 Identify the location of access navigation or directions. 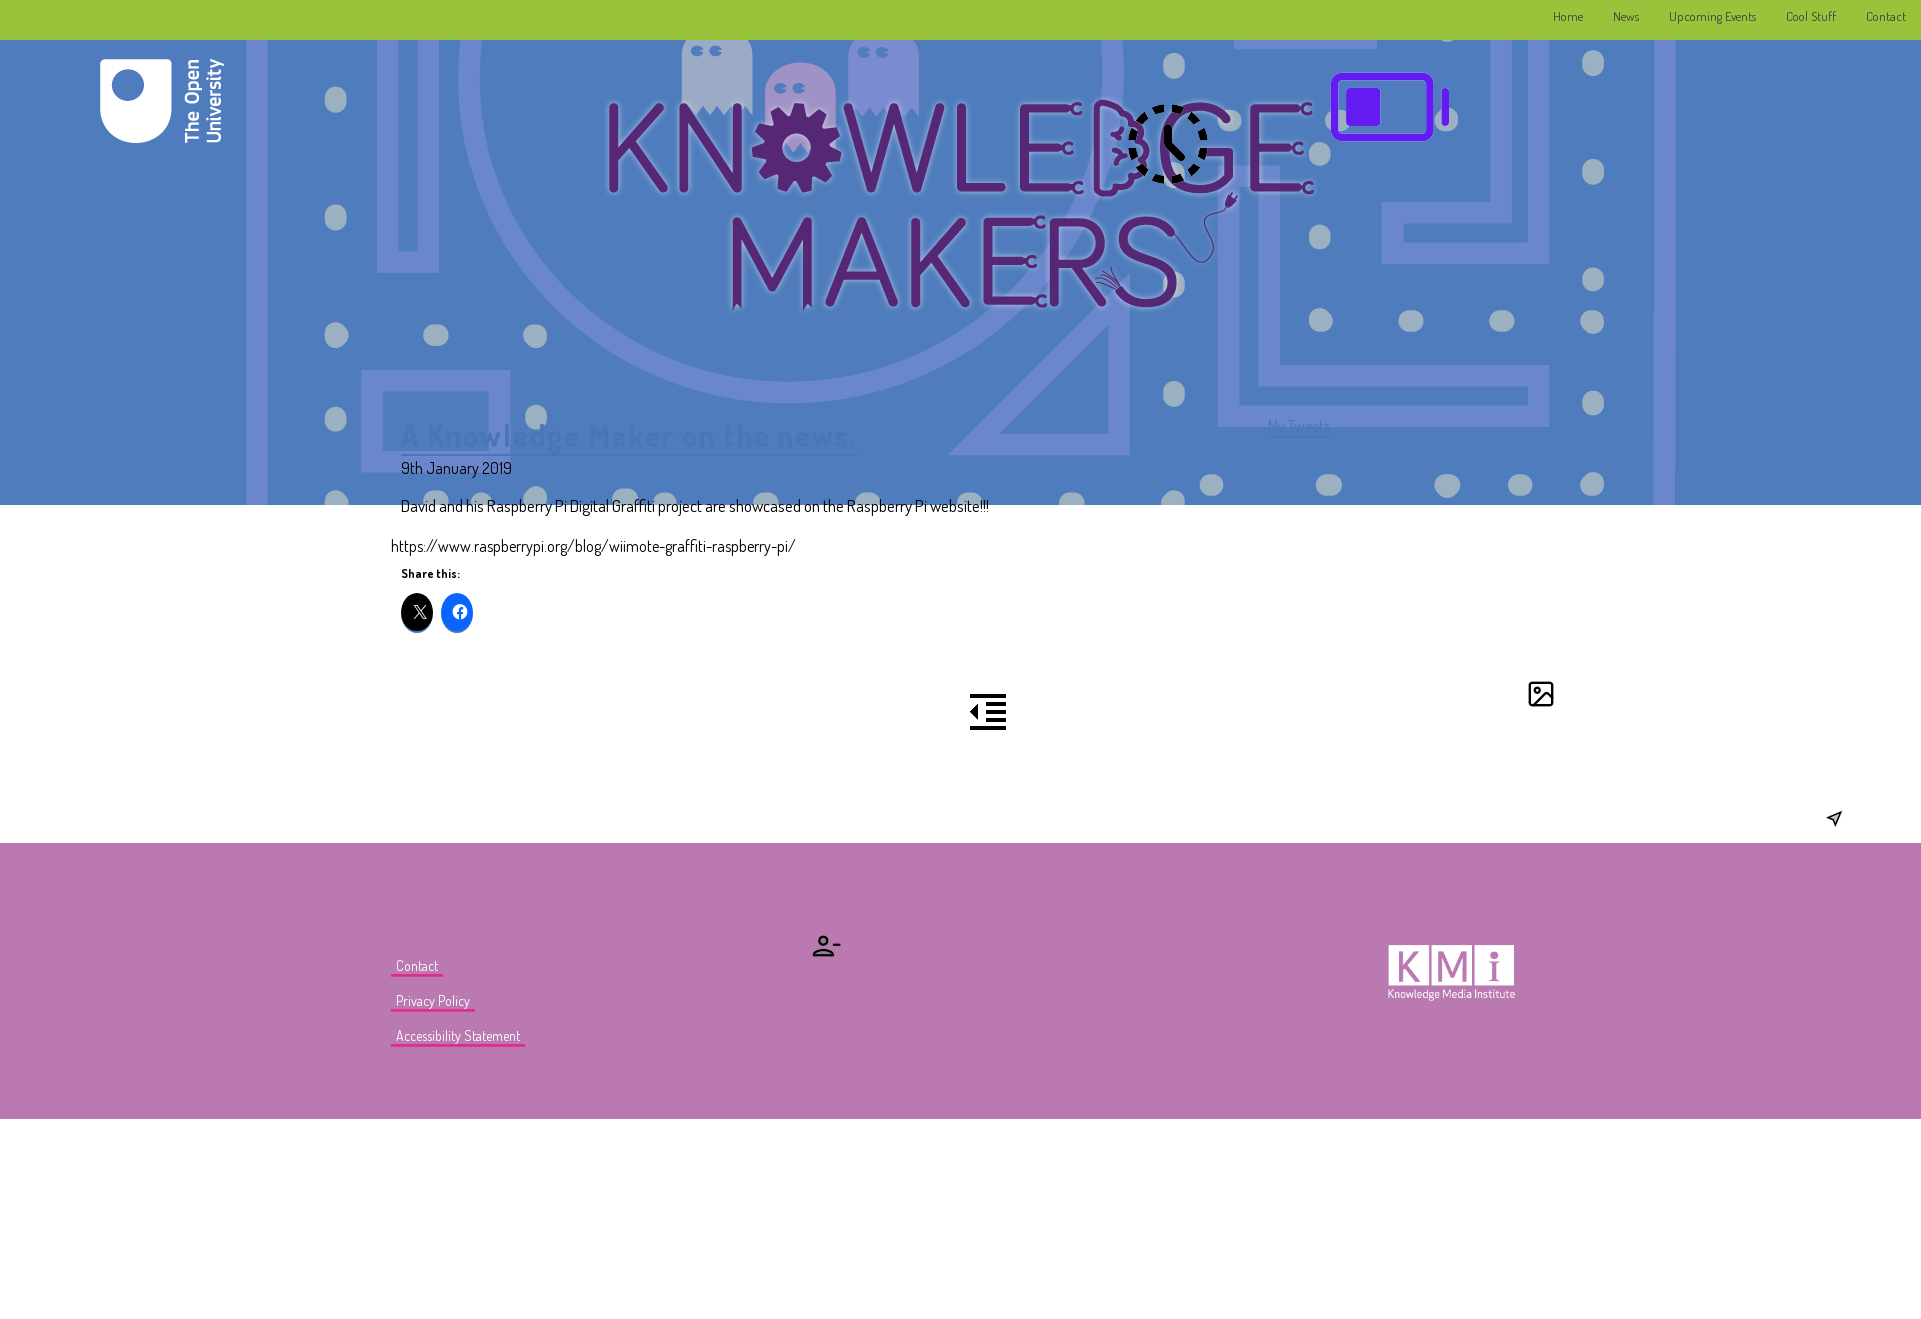
(1834, 818).